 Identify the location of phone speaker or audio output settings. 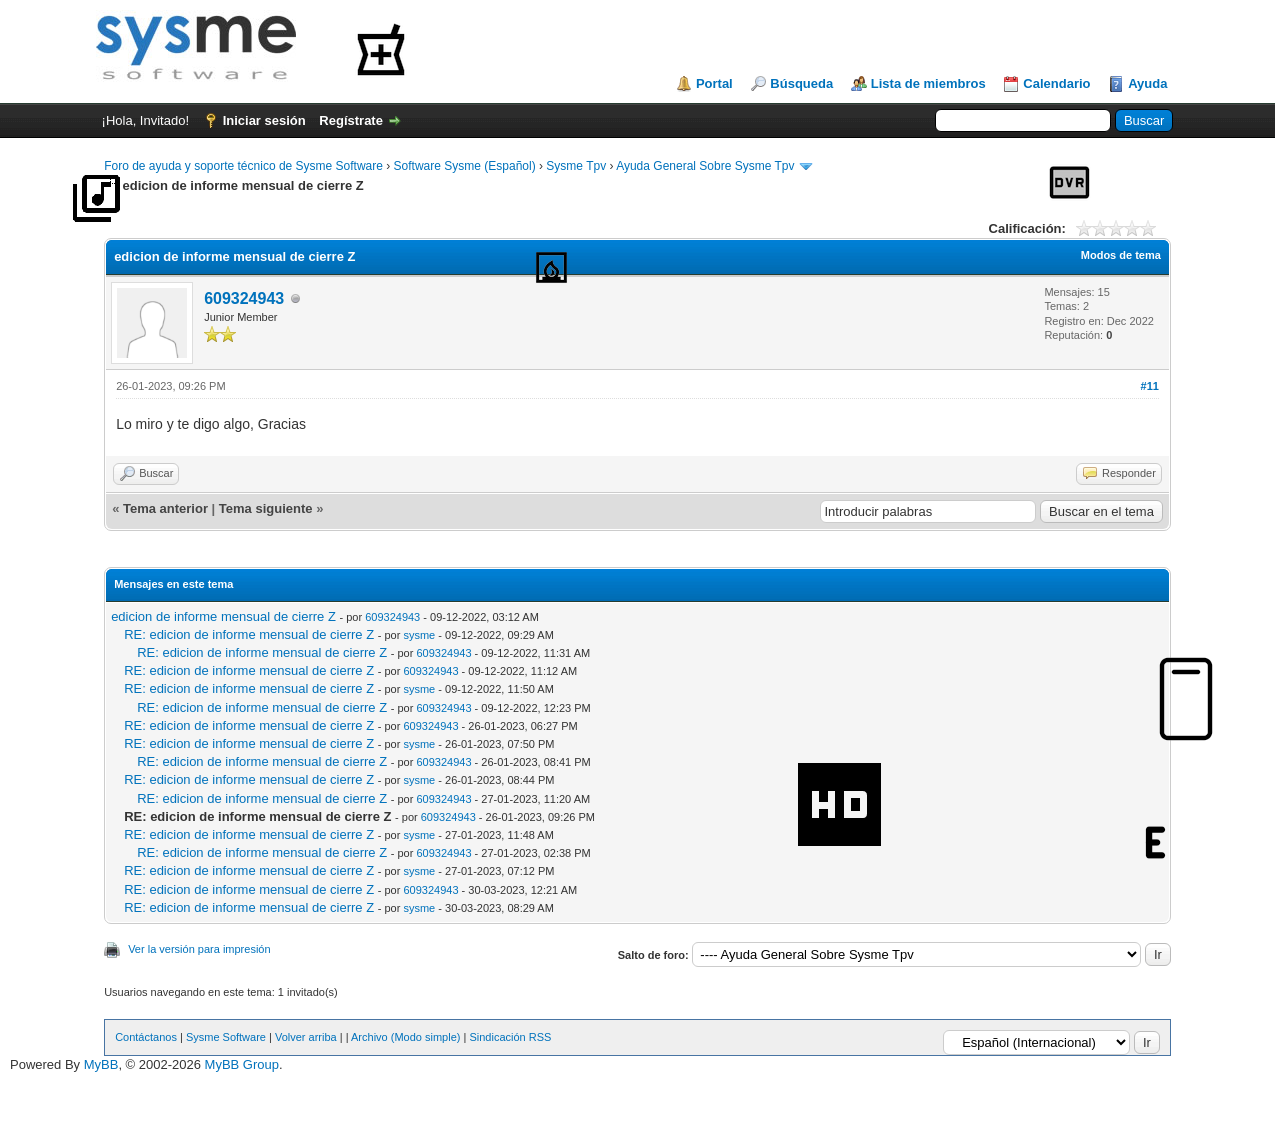
(1186, 699).